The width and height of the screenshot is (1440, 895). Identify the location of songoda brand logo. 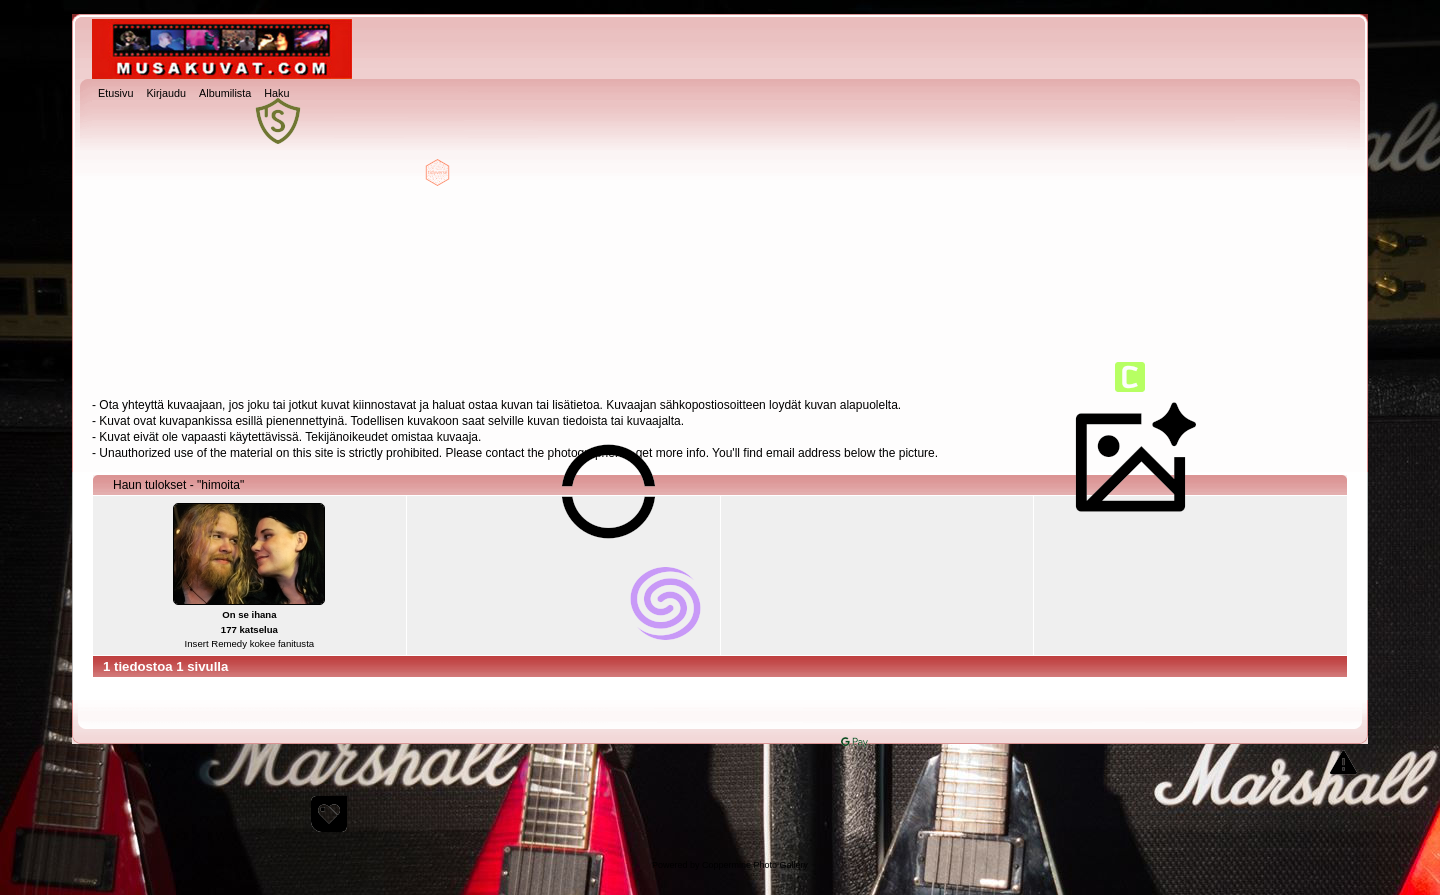
(278, 121).